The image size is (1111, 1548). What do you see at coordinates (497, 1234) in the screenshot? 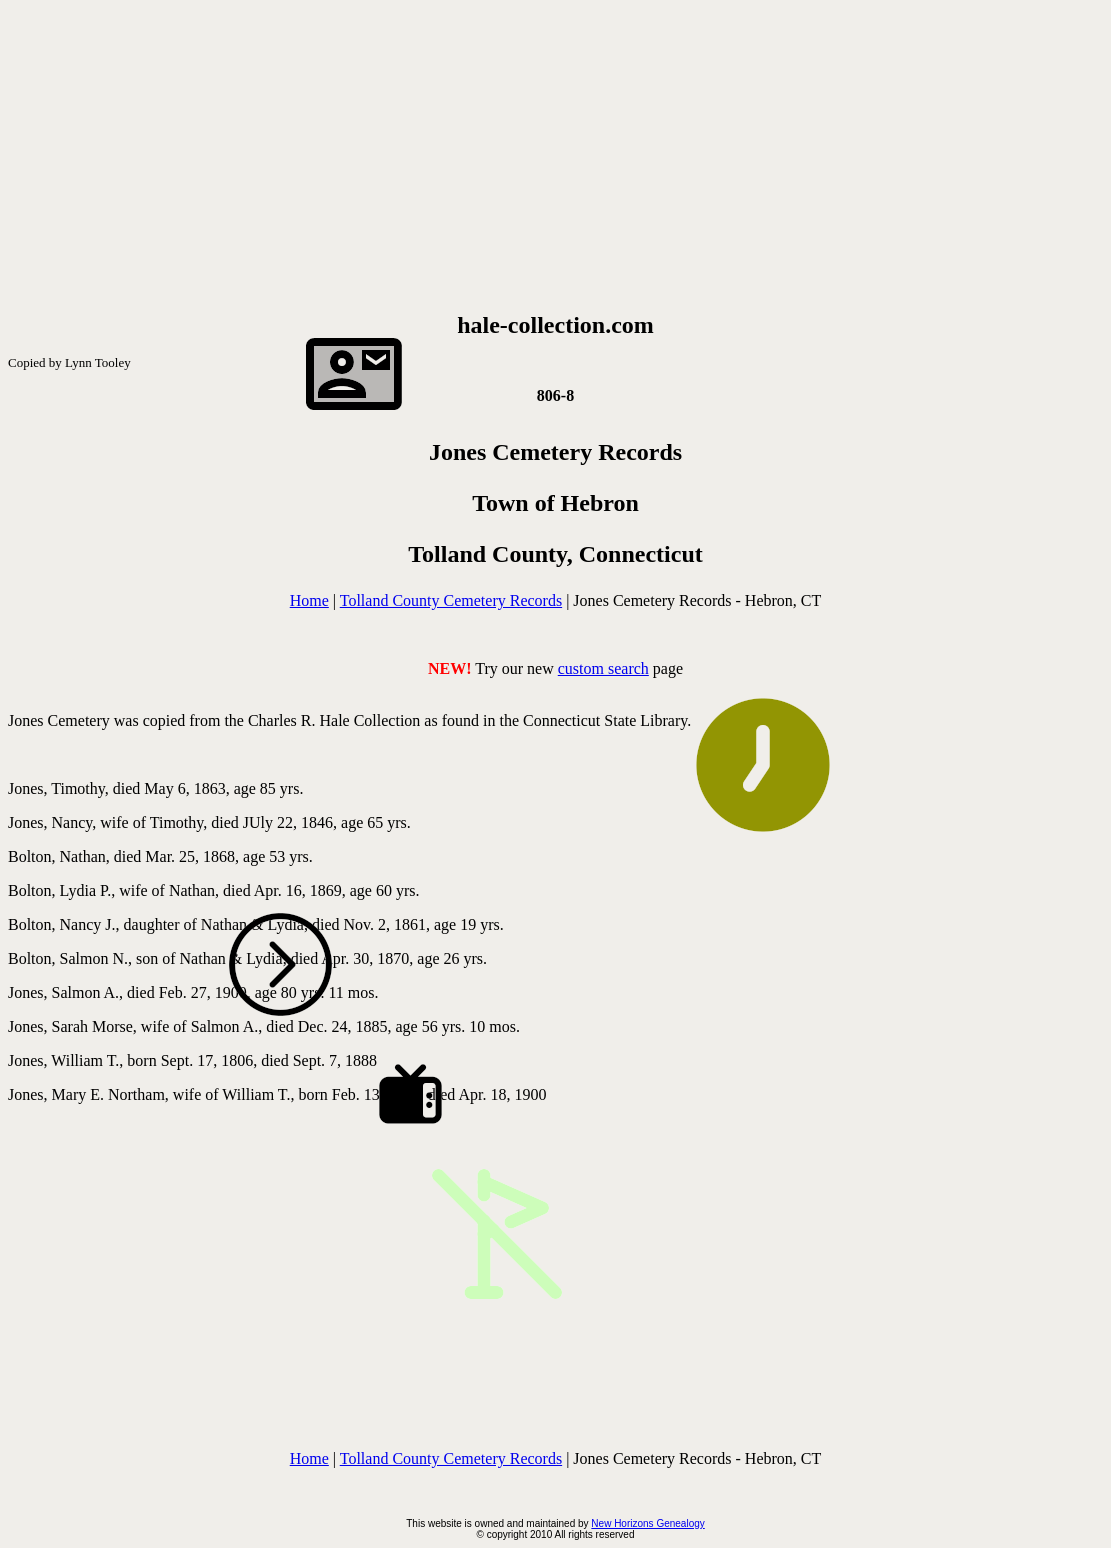
I see `disable or remove a flag marker` at bounding box center [497, 1234].